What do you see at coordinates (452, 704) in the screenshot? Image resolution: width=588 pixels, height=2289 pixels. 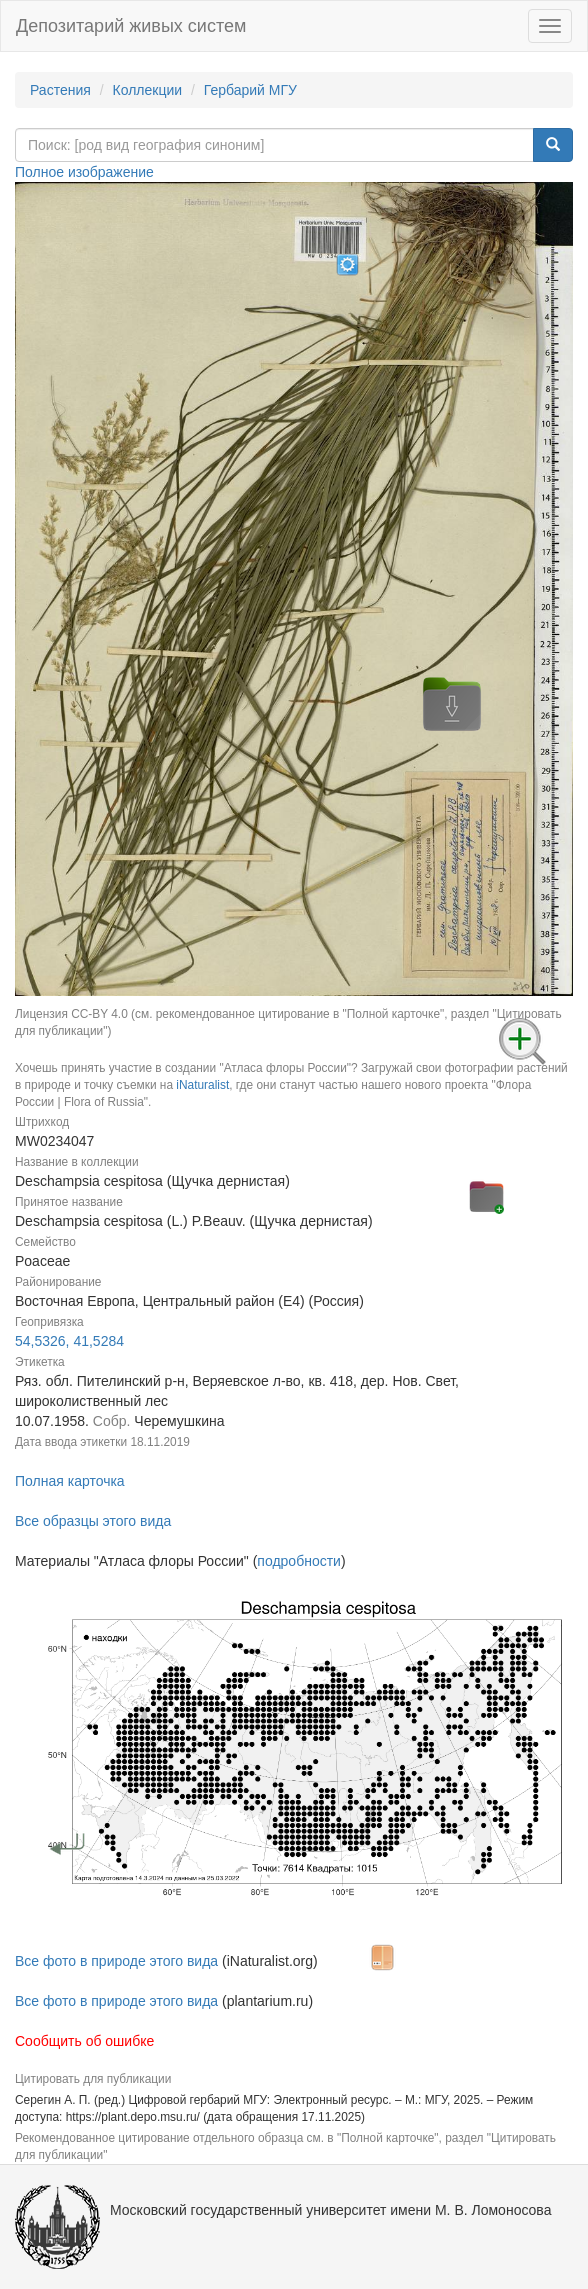 I see `open your downloads folder` at bounding box center [452, 704].